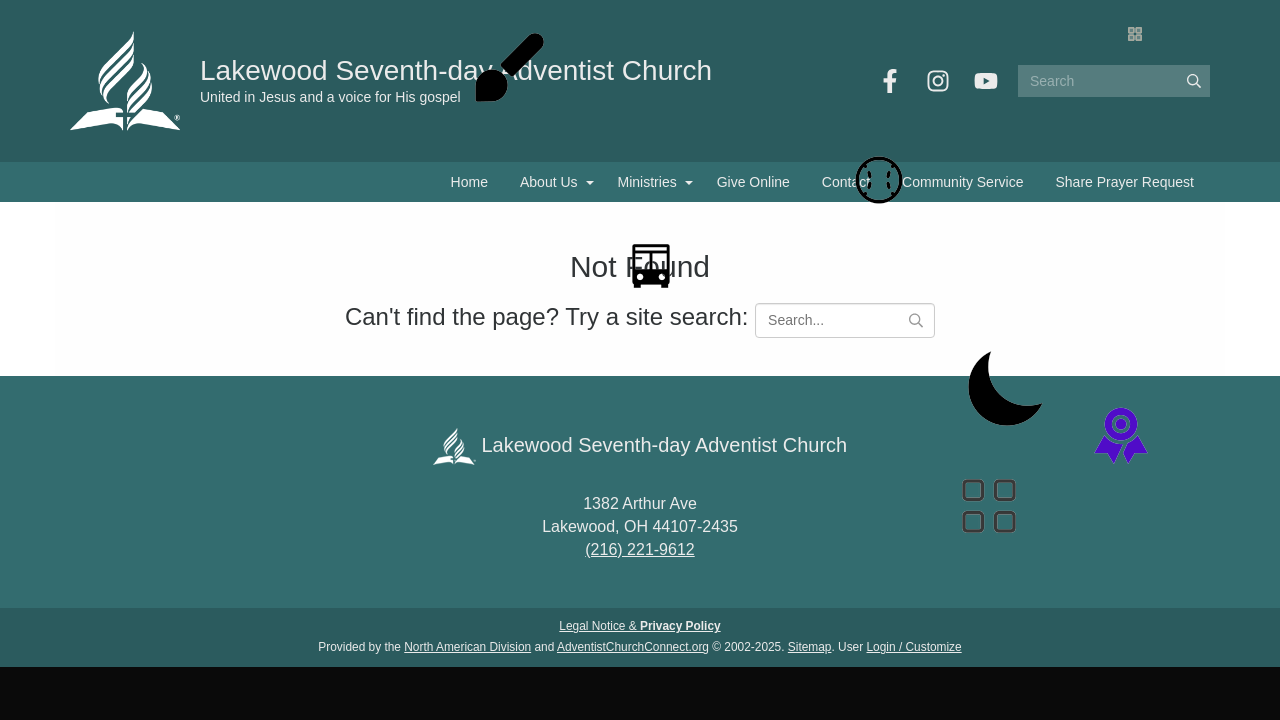  Describe the element at coordinates (1005, 388) in the screenshot. I see `toggle dark mode` at that location.